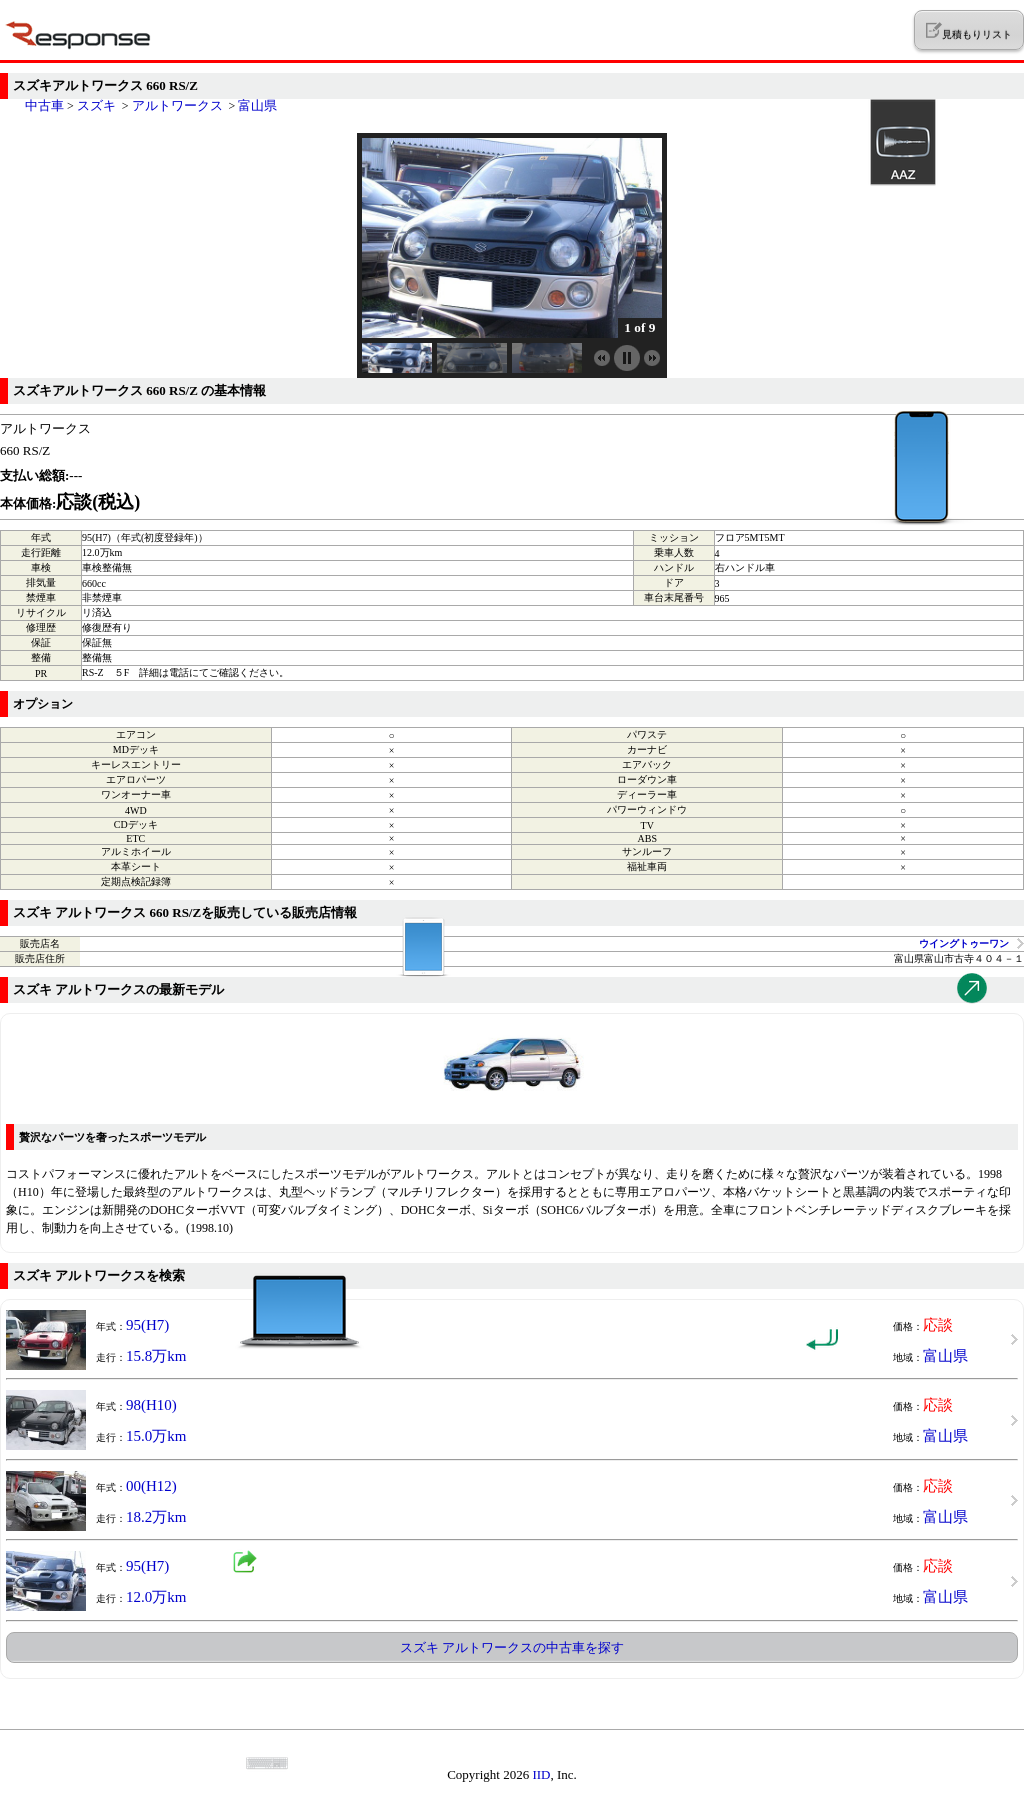  I want to click on macbook air device icon in system preferences, so click(299, 1301).